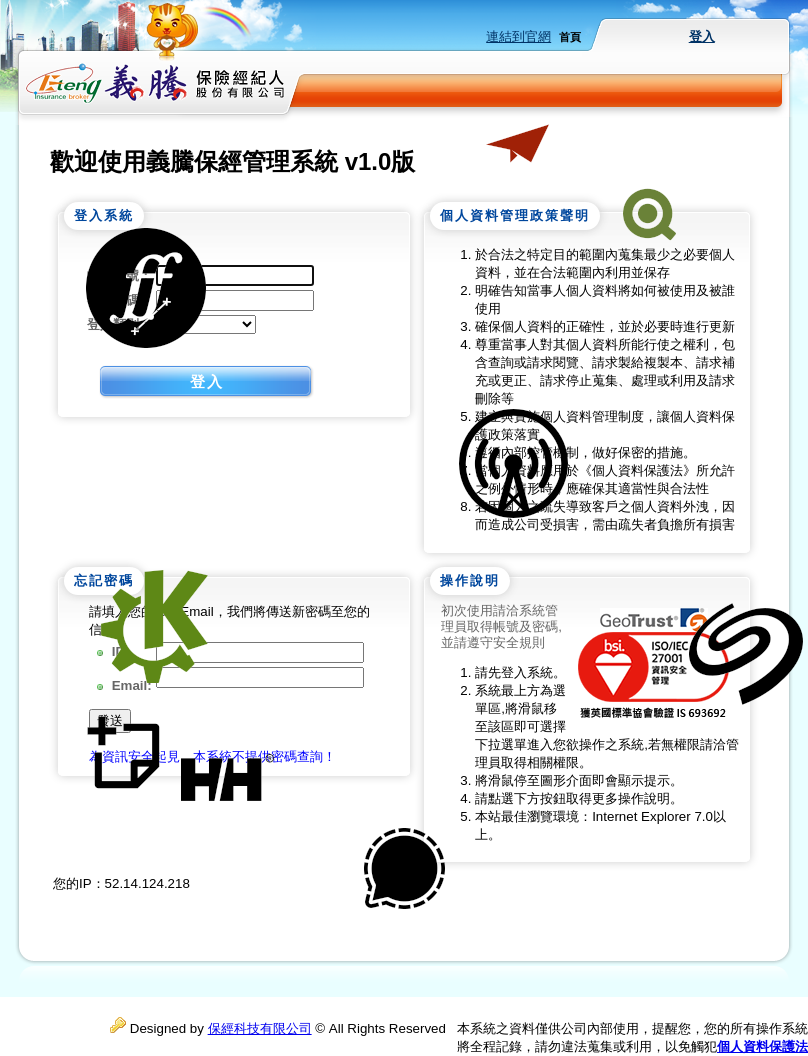 This screenshot has height=1056, width=808. I want to click on open the Overcast podcast app, so click(513, 463).